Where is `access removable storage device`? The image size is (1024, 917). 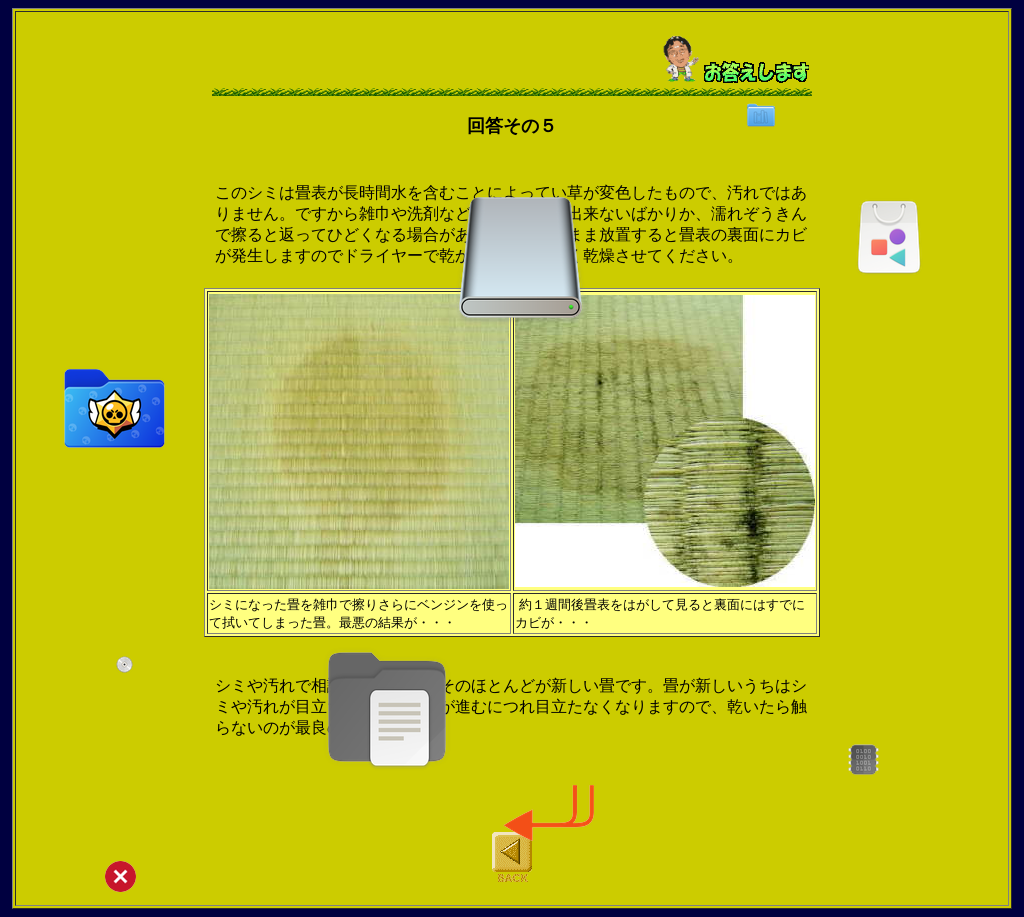 access removable storage device is located at coordinates (520, 258).